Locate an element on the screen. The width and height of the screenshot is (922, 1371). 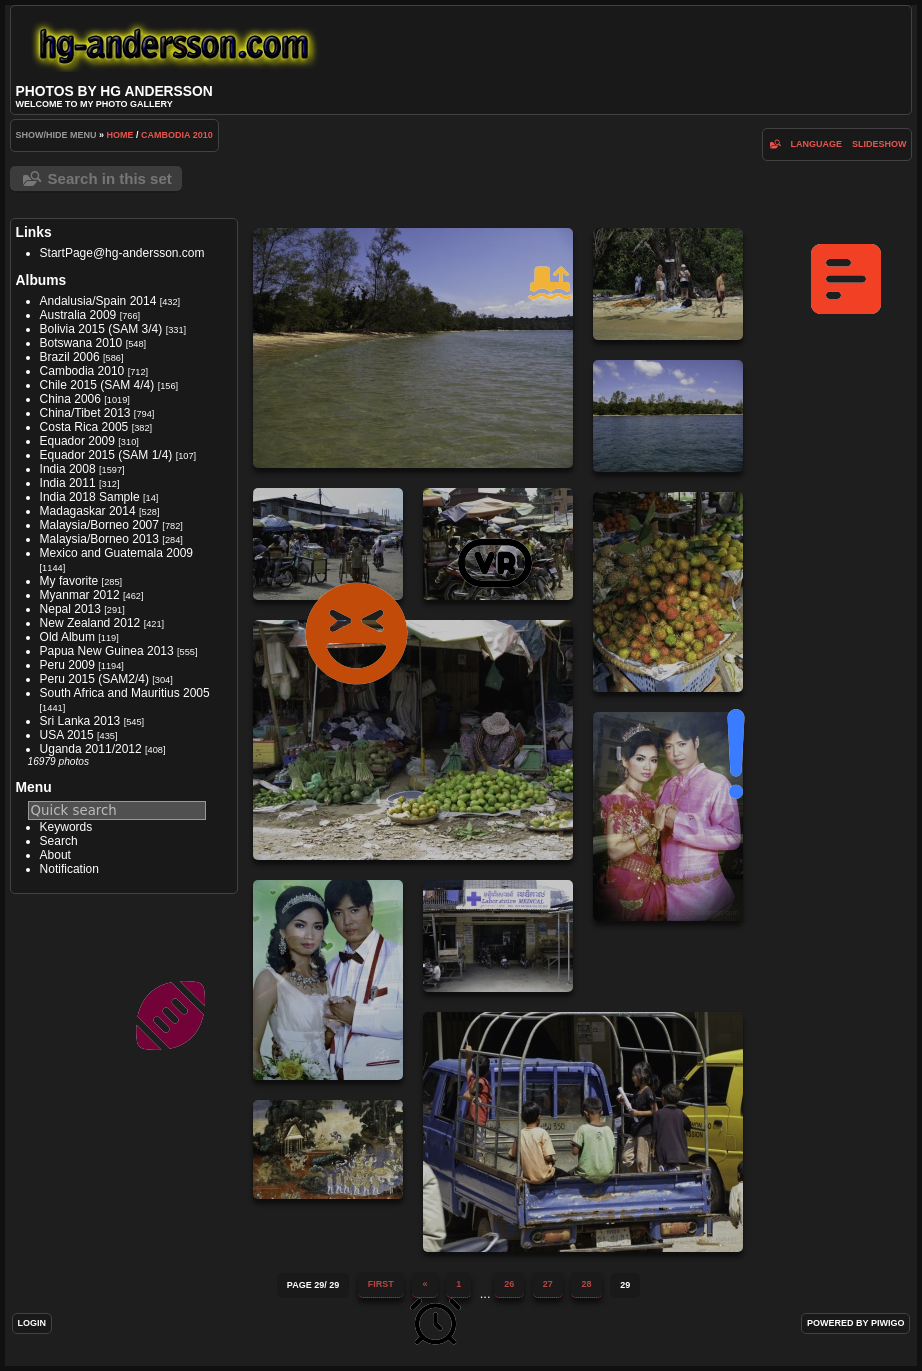
upload or export water pump data is located at coordinates (550, 282).